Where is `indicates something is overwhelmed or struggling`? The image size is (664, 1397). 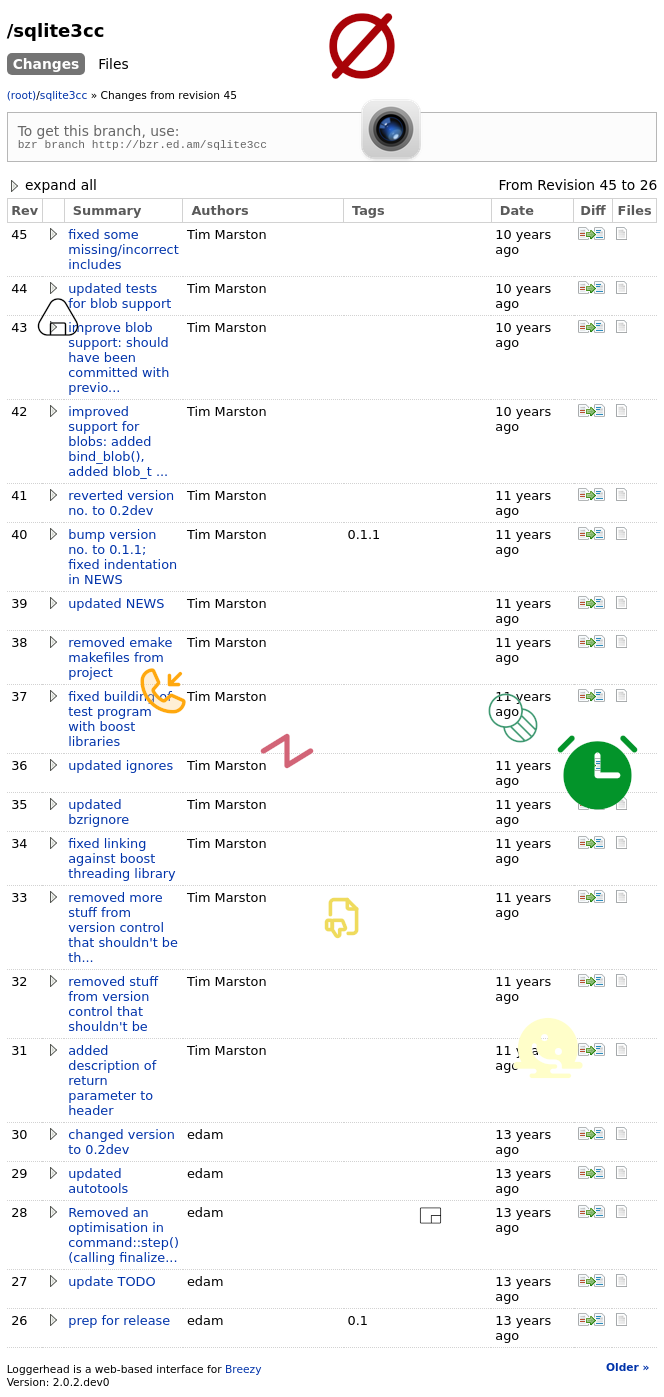
indicates something is overwhelmed or struggling is located at coordinates (548, 1048).